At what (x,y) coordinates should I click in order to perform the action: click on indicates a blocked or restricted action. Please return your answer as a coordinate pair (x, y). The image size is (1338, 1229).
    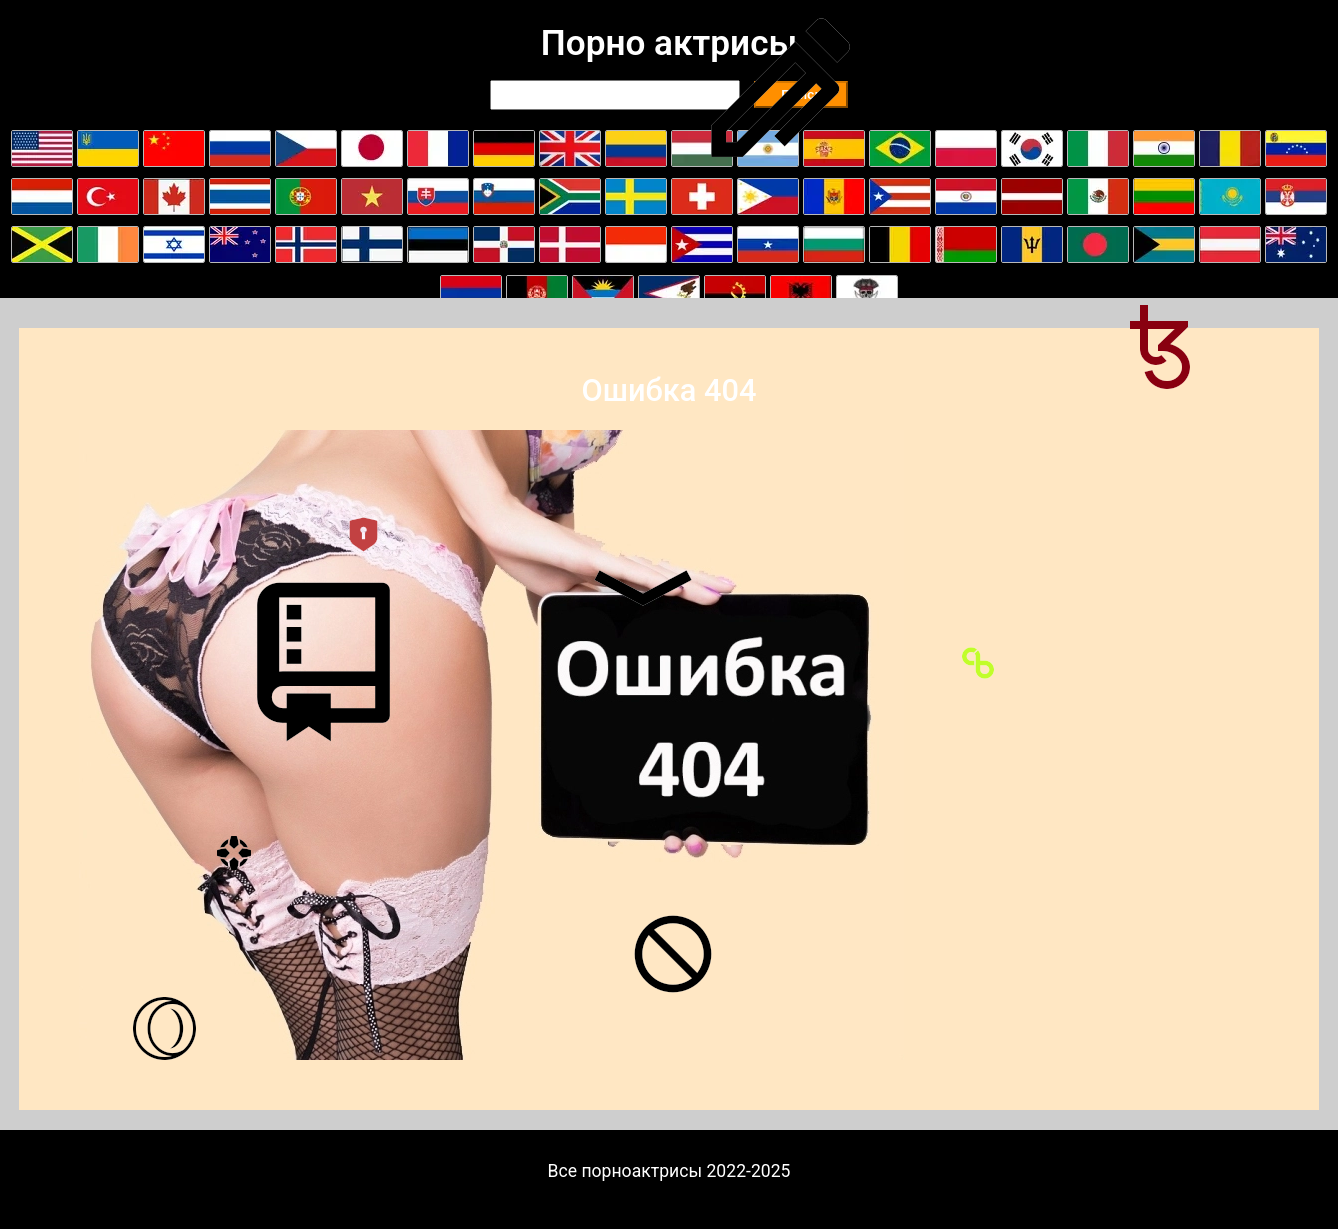
    Looking at the image, I should click on (673, 954).